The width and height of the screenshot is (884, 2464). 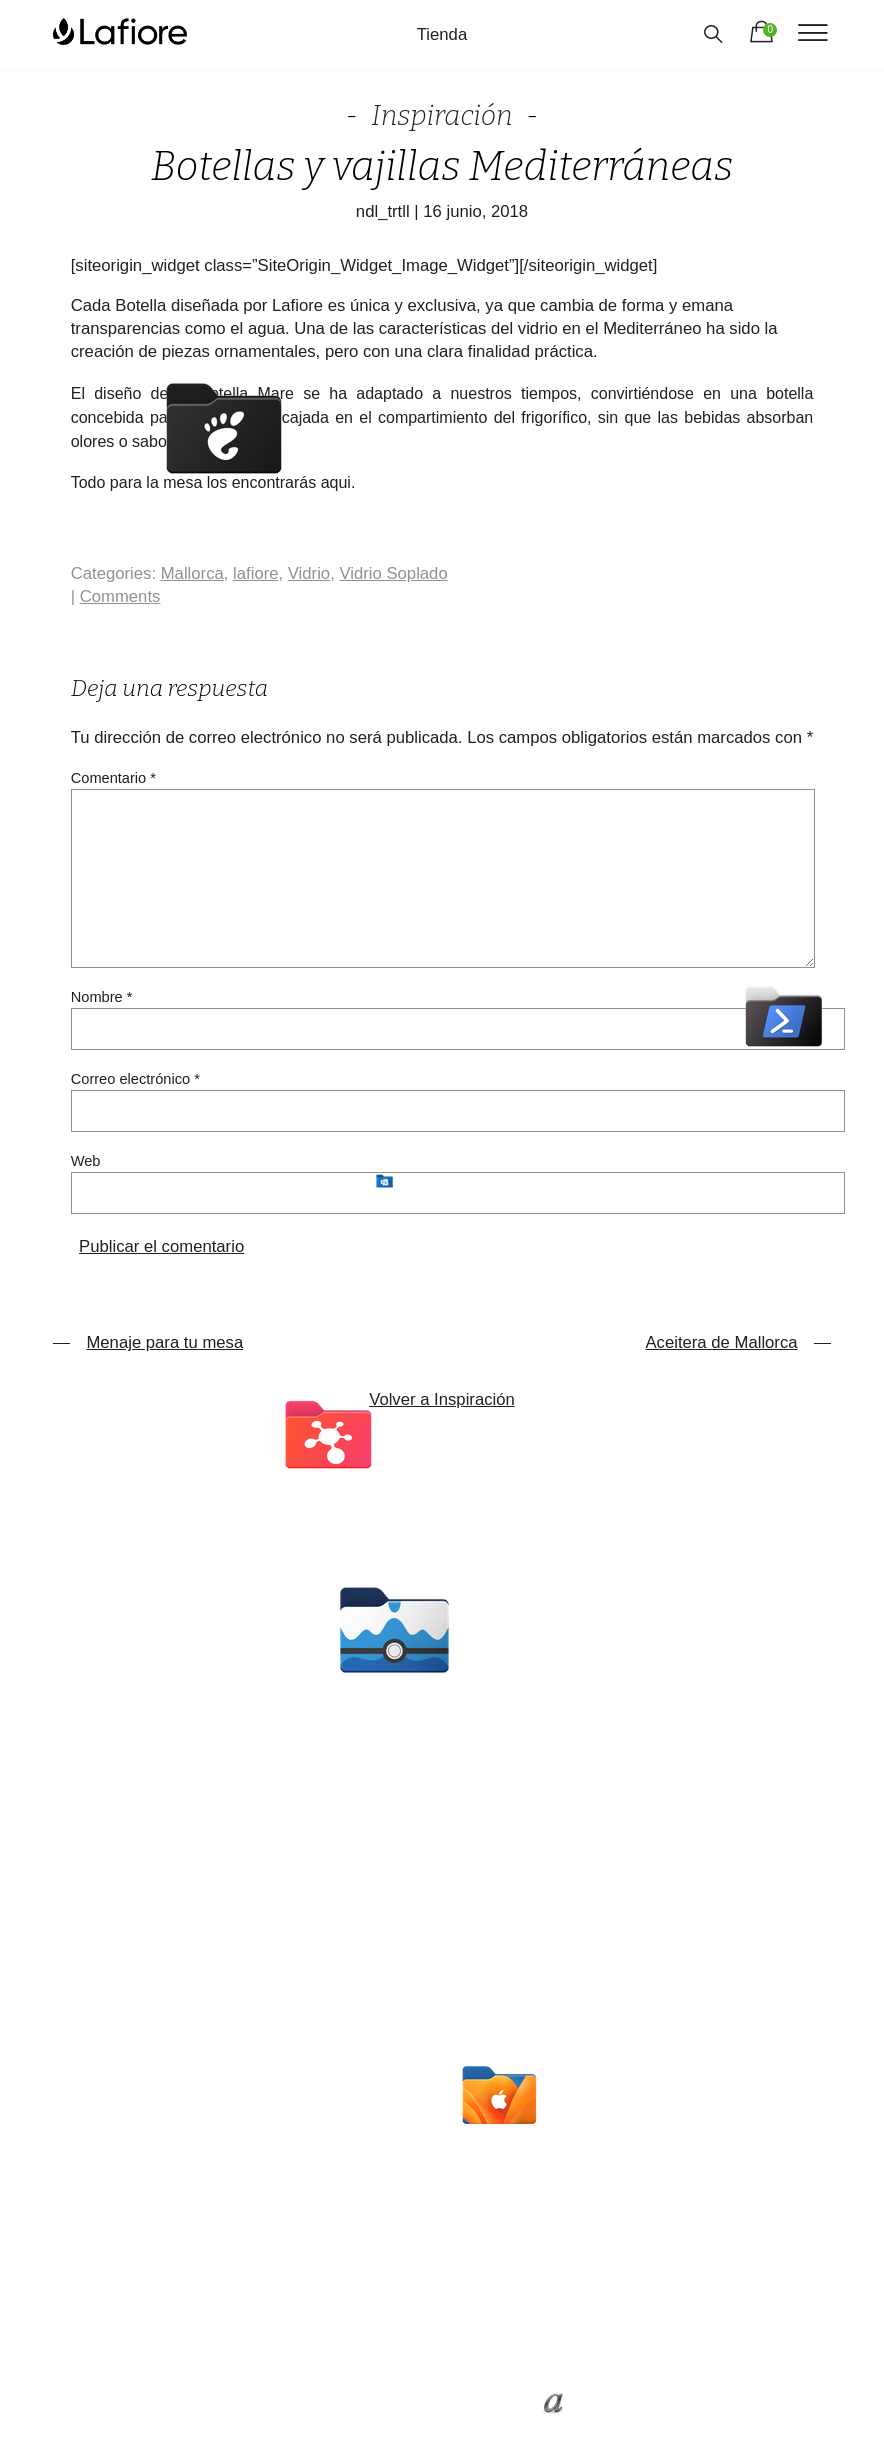 What do you see at coordinates (554, 2403) in the screenshot?
I see `apply italic formatting to selected text` at bounding box center [554, 2403].